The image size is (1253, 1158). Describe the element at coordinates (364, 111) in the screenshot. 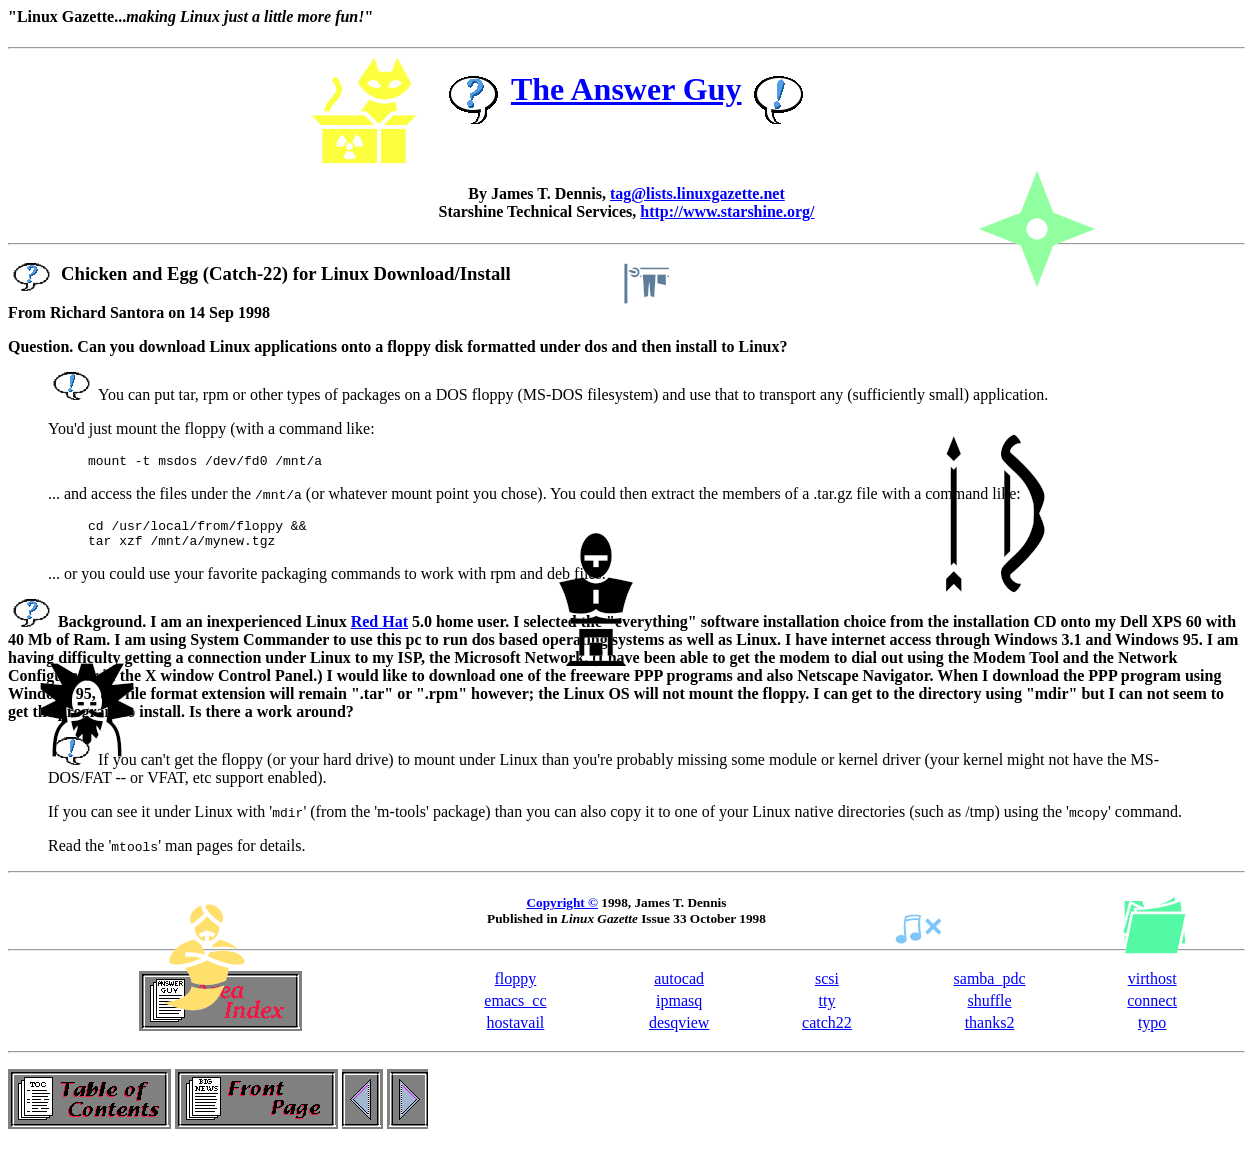

I see `indicates a quantum state where the outcome is alive/positive` at that location.